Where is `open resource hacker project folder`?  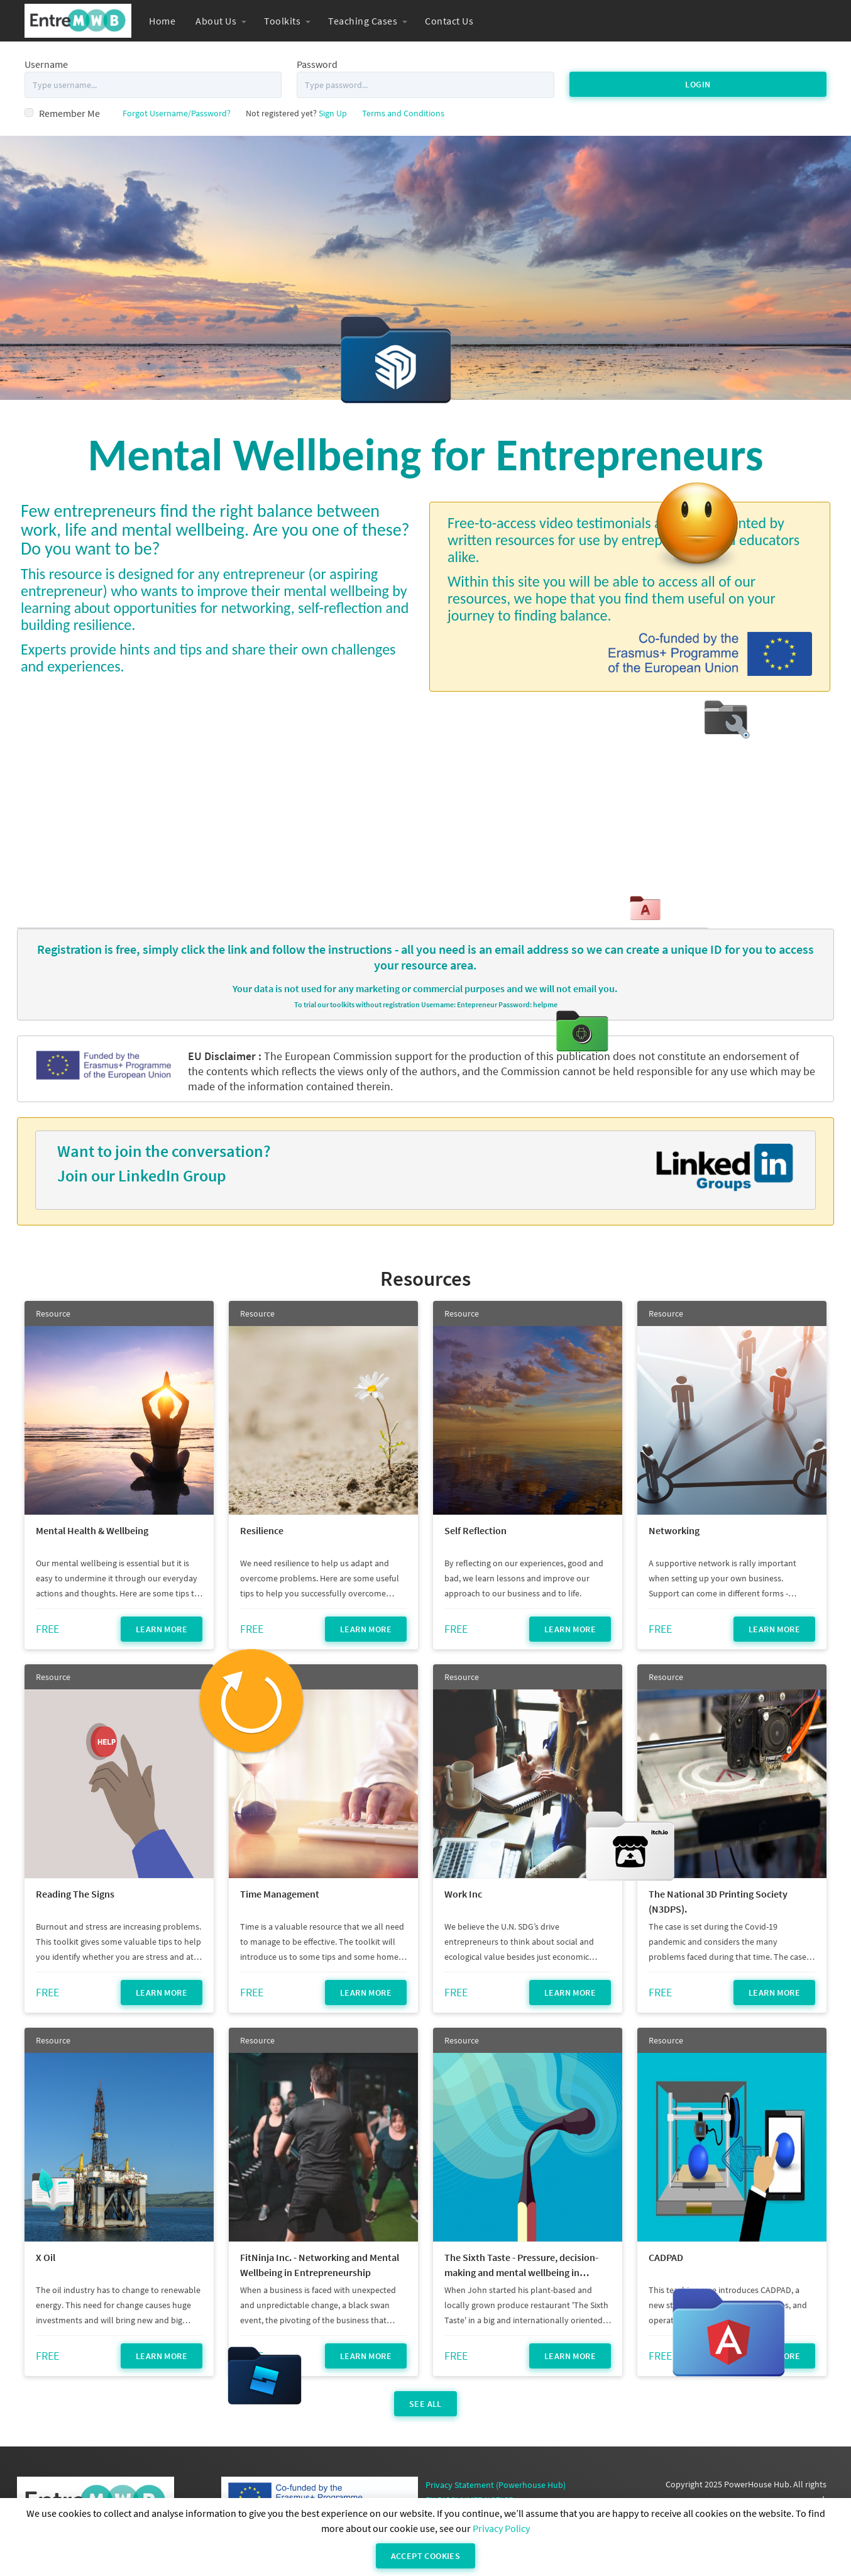 open resource hacker project folder is located at coordinates (725, 718).